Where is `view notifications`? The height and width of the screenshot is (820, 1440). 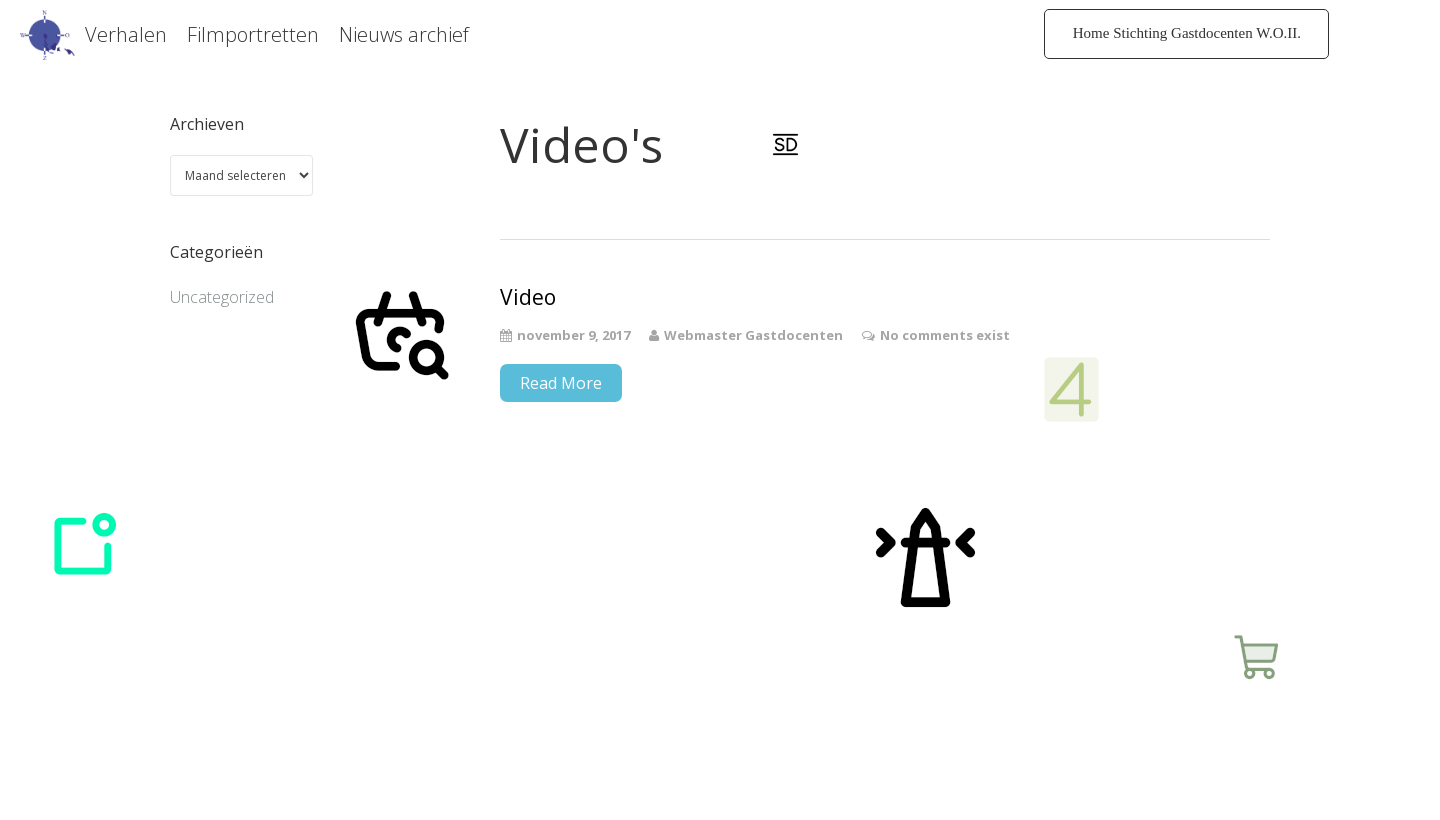 view notifications is located at coordinates (84, 545).